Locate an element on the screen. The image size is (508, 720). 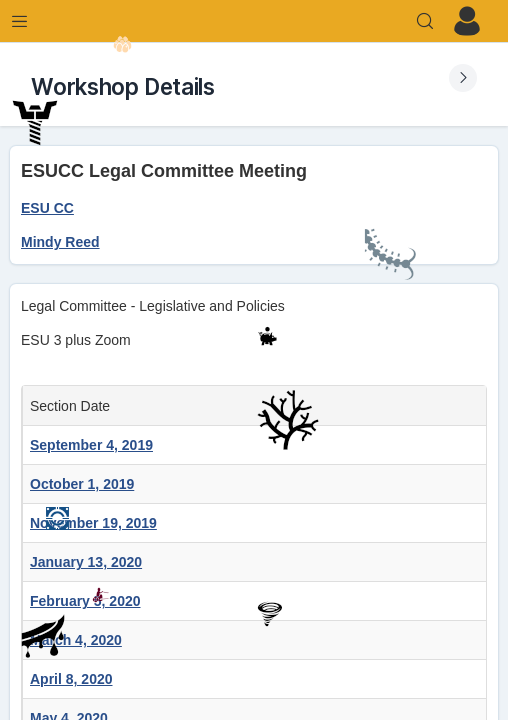
access savings or budget features is located at coordinates (267, 336).